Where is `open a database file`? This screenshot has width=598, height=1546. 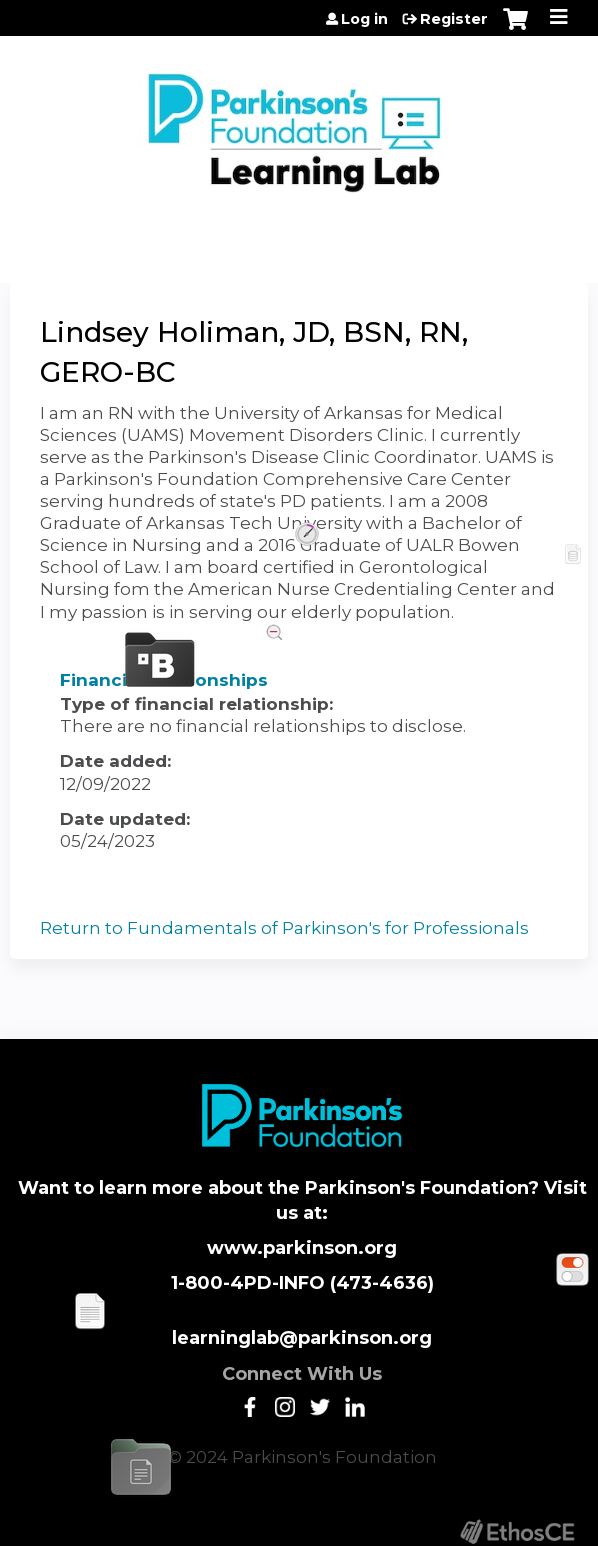
open a database file is located at coordinates (573, 554).